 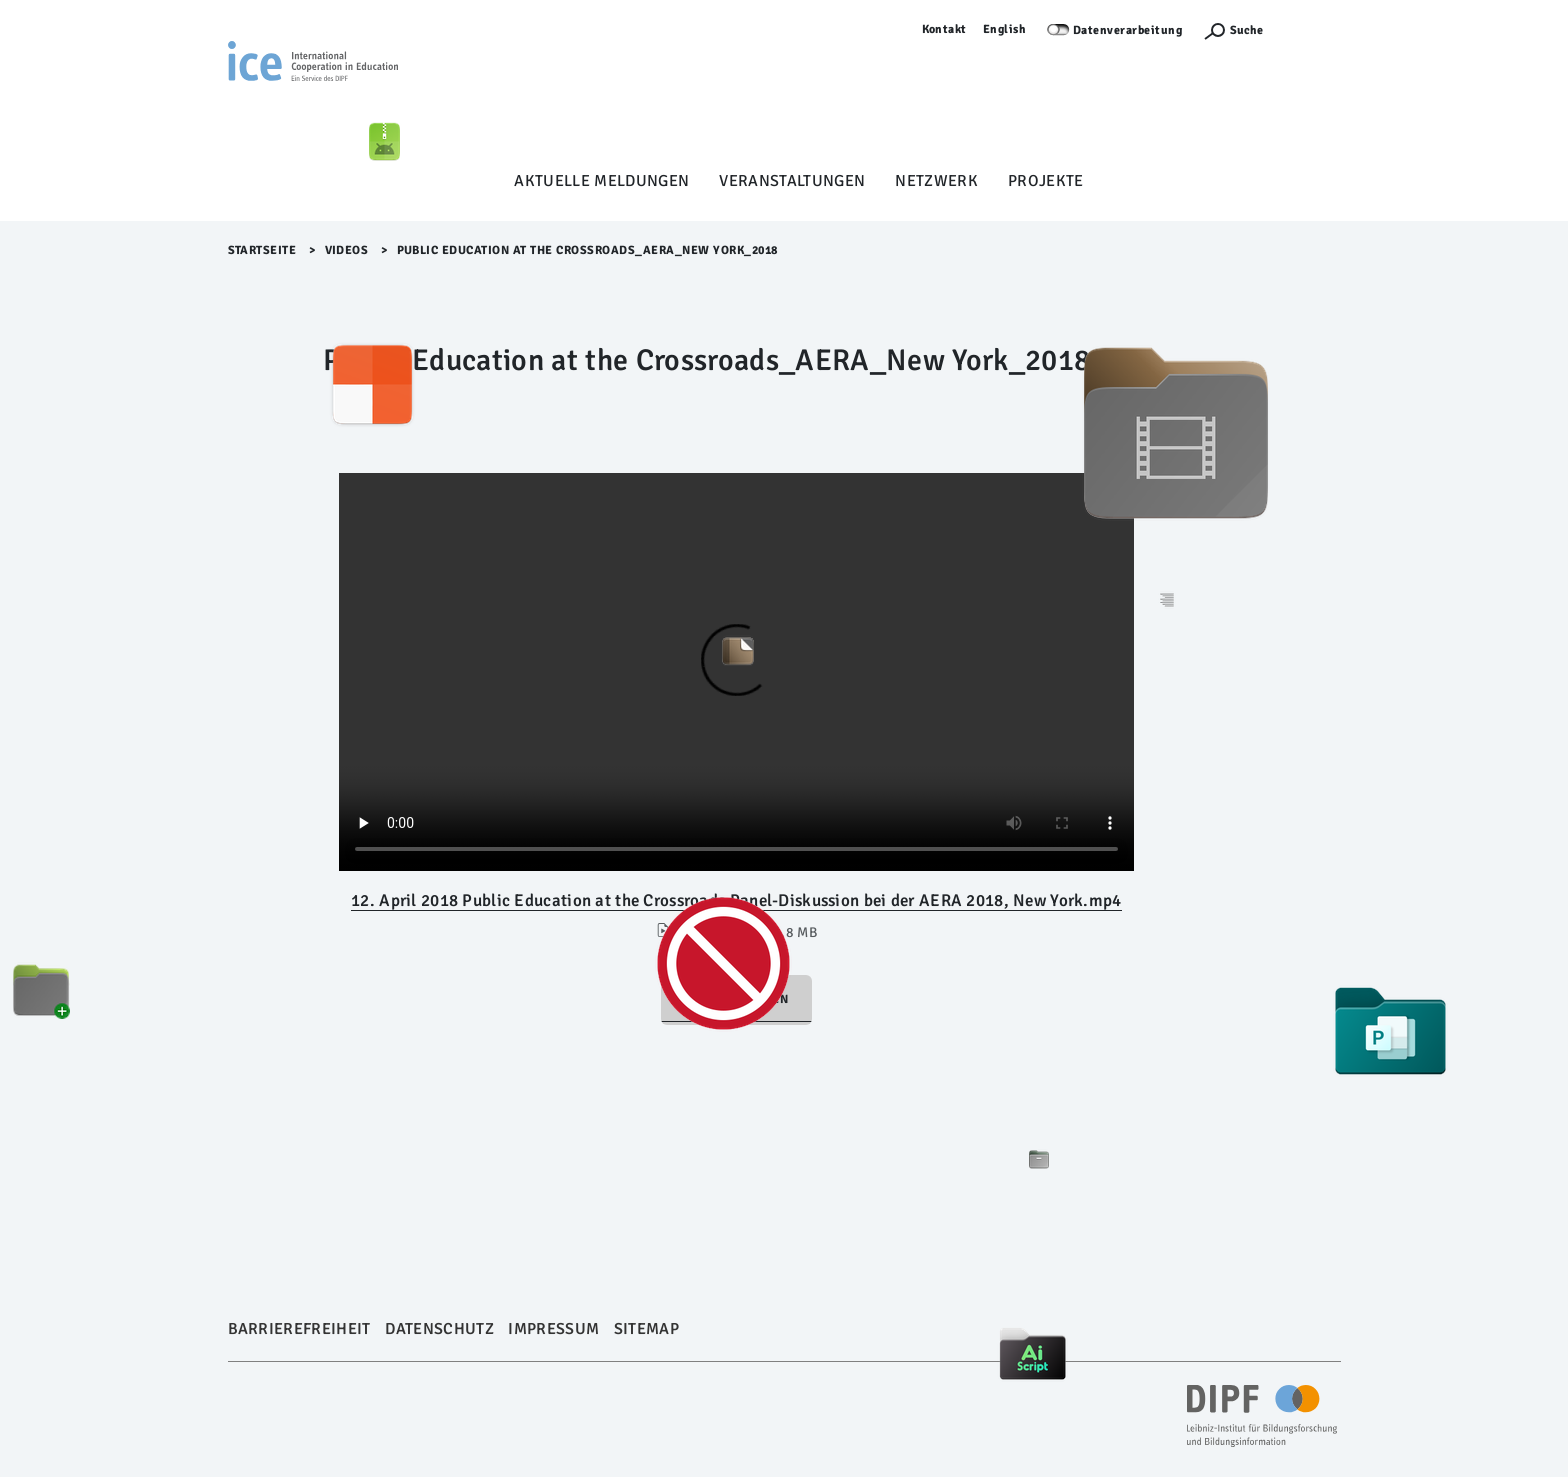 What do you see at coordinates (1039, 1159) in the screenshot?
I see `open the file manager` at bounding box center [1039, 1159].